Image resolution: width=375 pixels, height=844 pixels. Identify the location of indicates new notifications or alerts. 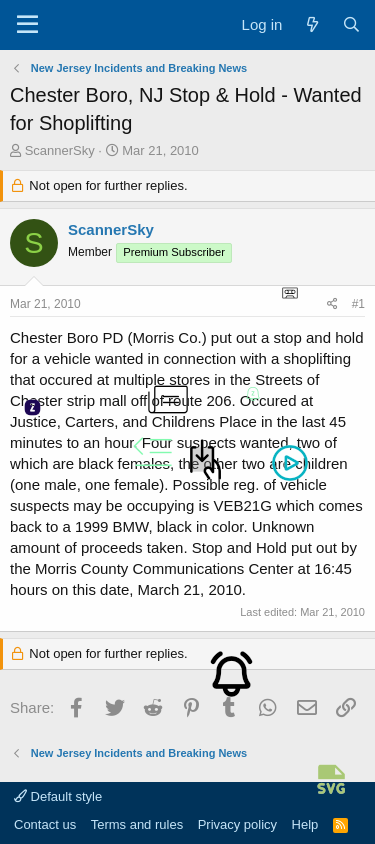
(231, 674).